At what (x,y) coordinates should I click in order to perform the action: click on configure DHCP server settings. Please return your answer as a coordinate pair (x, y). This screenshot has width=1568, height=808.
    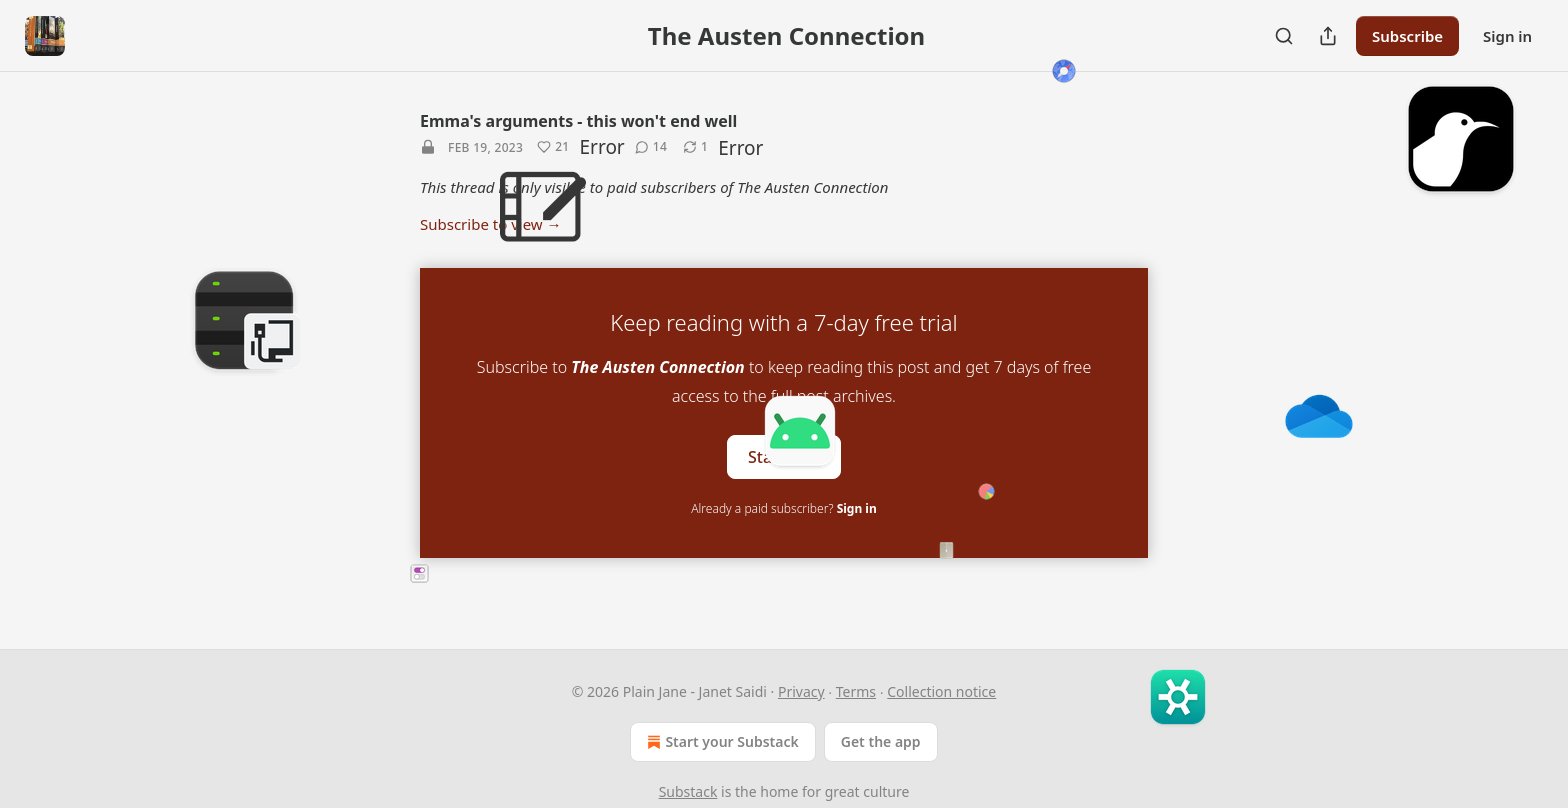
    Looking at the image, I should click on (245, 322).